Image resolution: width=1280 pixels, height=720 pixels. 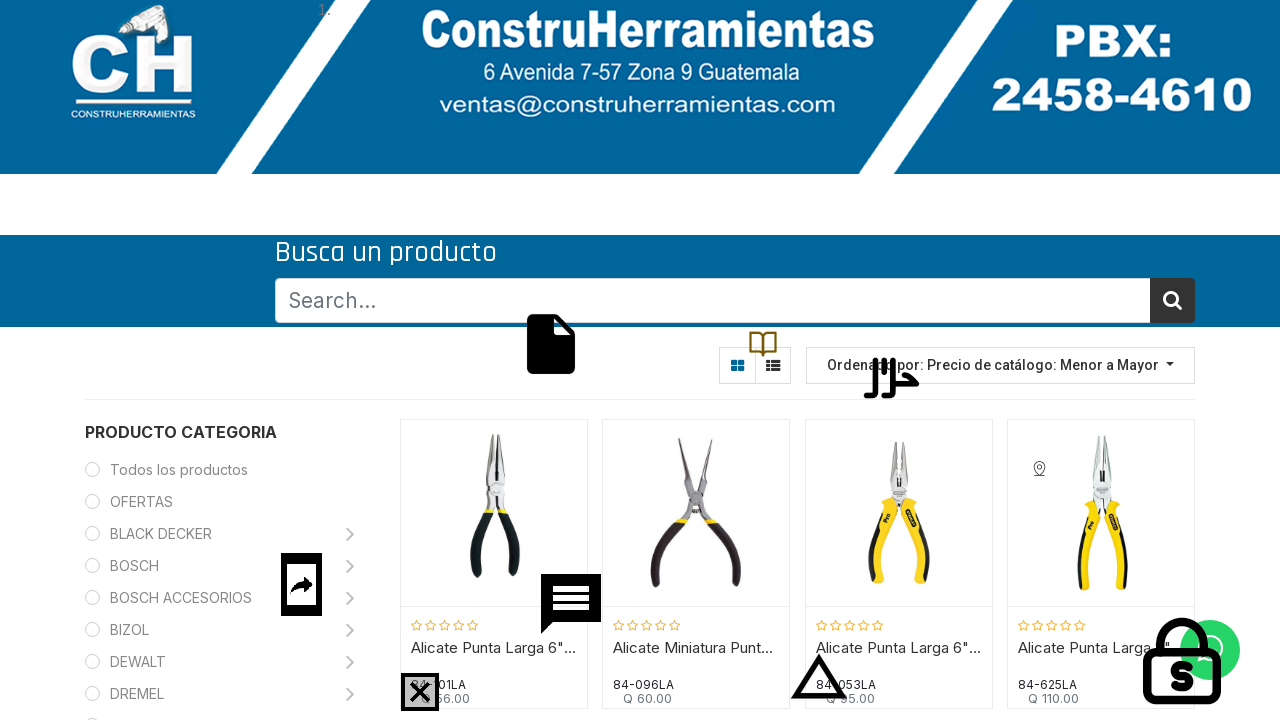 I want to click on switch to arabic language, so click(x=890, y=378).